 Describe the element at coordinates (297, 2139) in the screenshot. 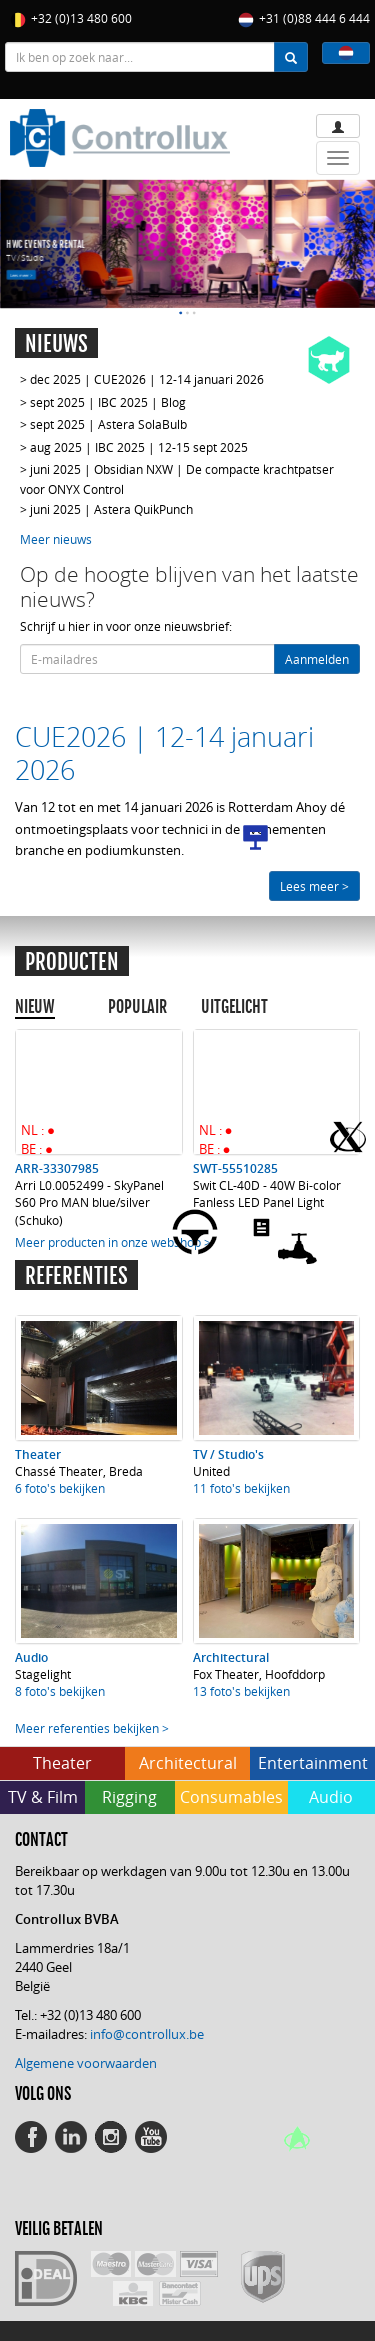

I see `Star Trek franchise logo` at that location.